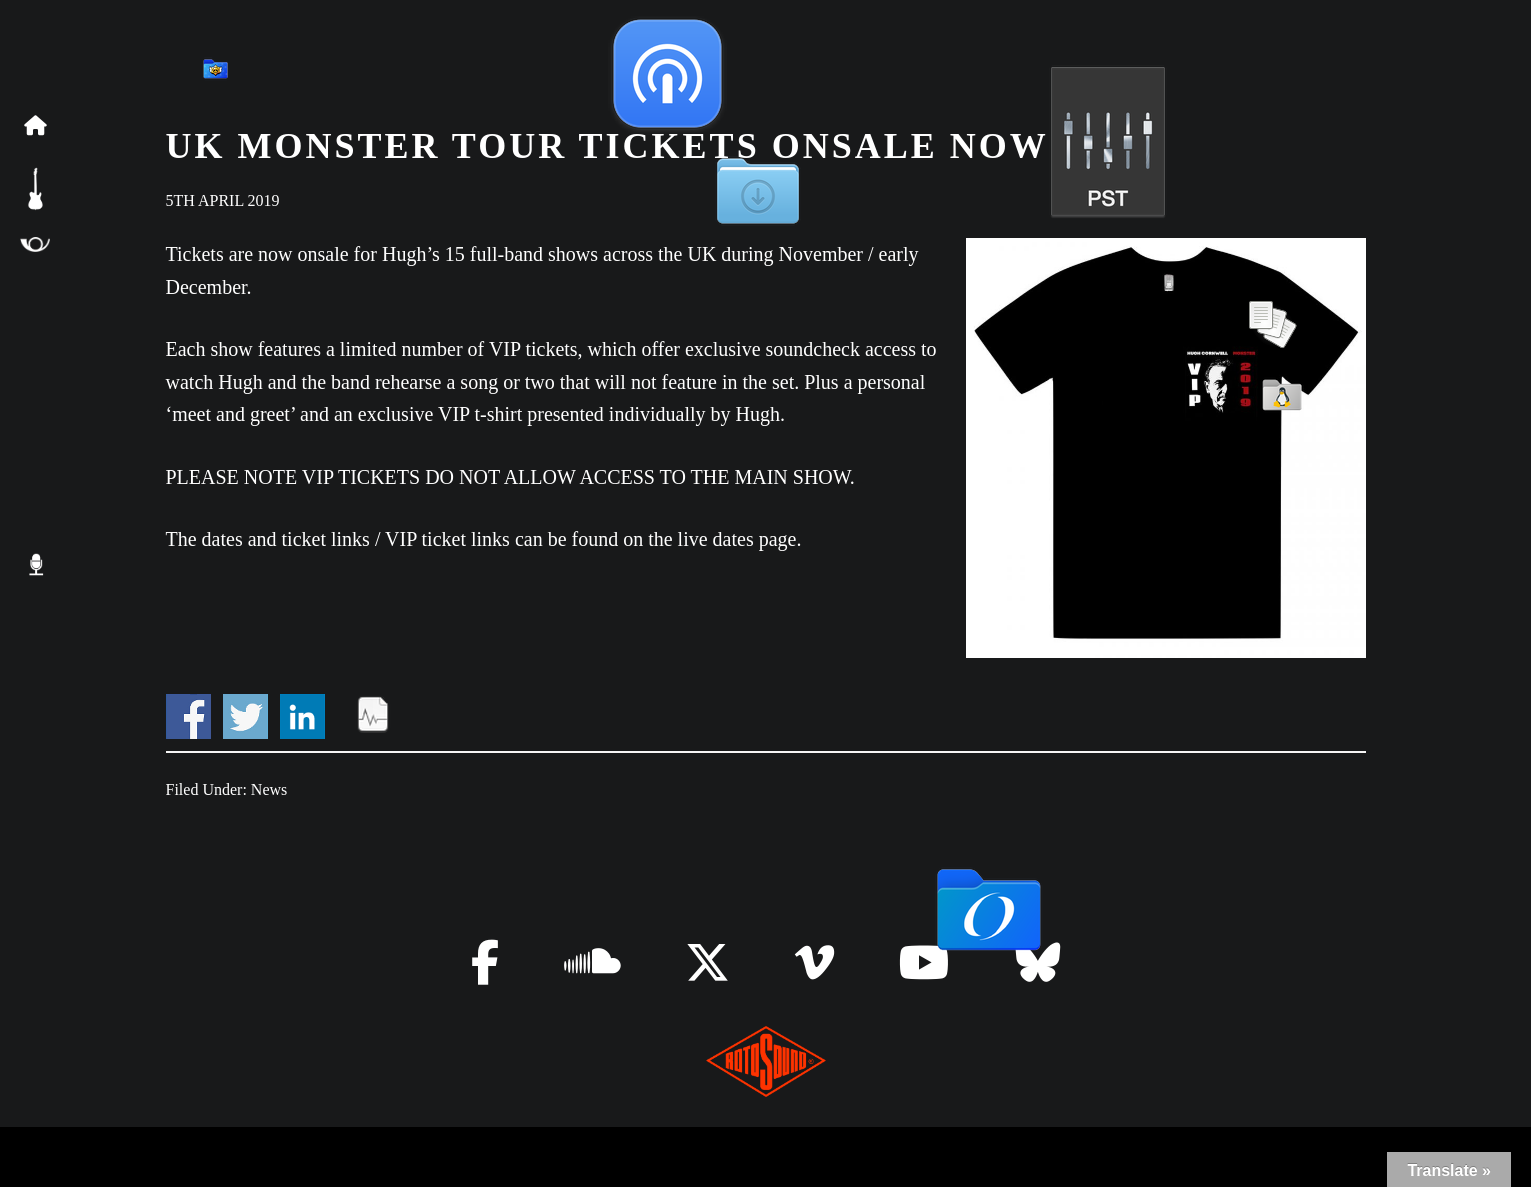 The width and height of the screenshot is (1531, 1187). What do you see at coordinates (988, 912) in the screenshot?
I see `open the IObit application folder` at bounding box center [988, 912].